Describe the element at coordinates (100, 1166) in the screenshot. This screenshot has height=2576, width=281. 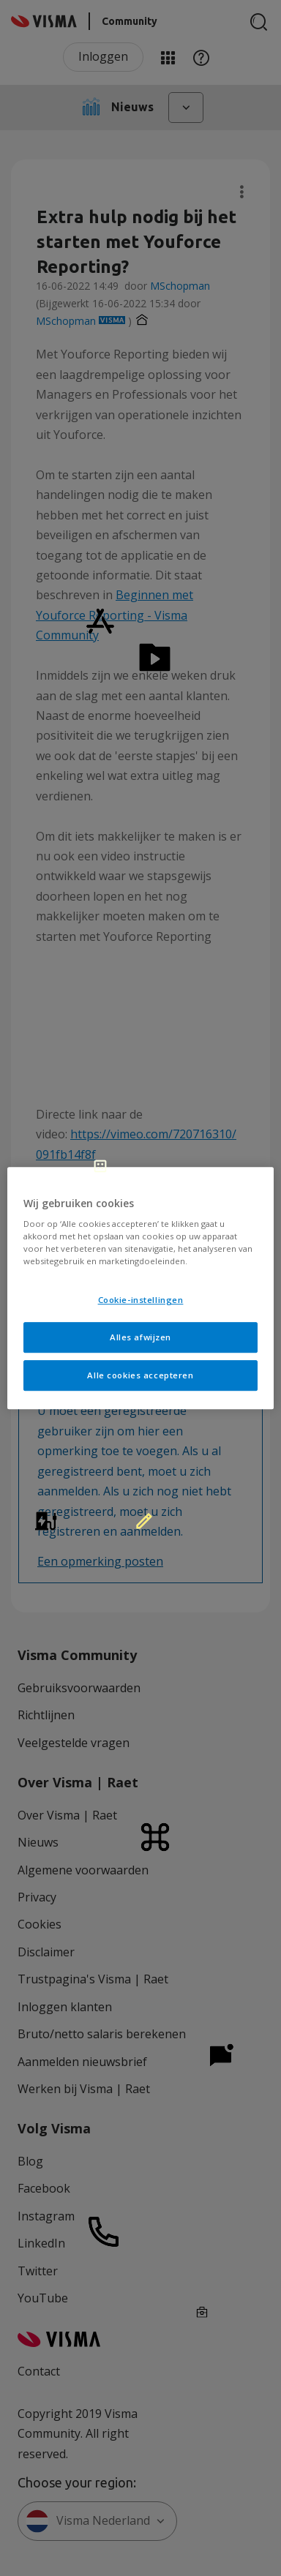
I see `randomize or shuffle content` at that location.